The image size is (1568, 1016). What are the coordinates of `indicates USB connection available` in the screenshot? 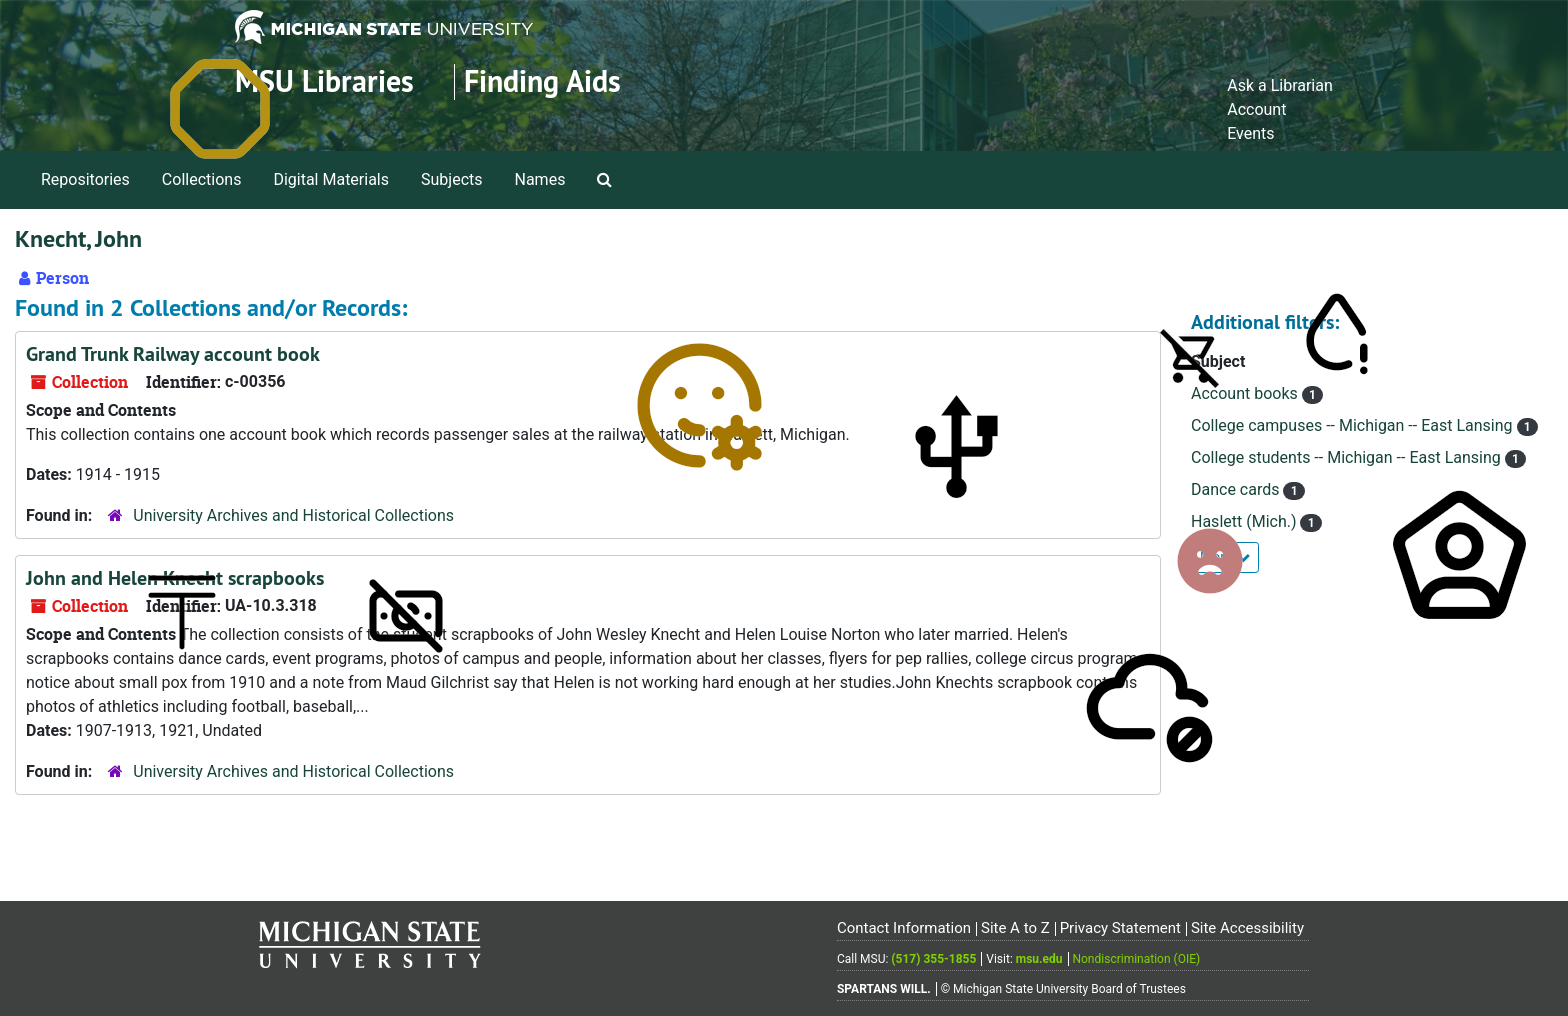 It's located at (956, 446).